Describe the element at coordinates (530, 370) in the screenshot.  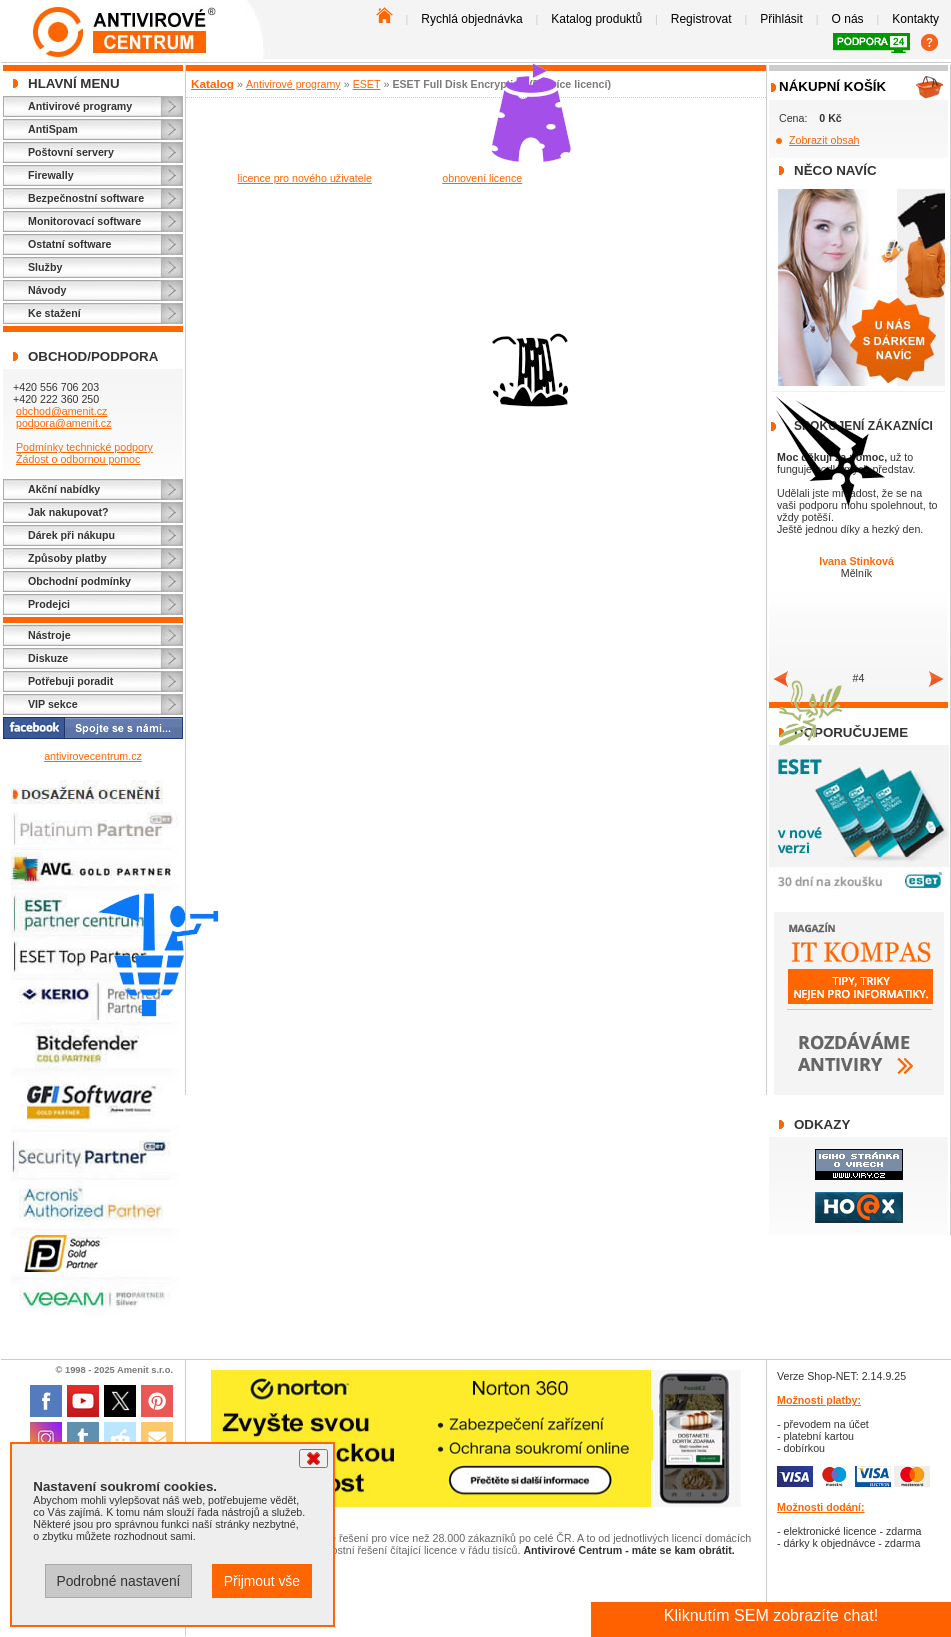
I see `view waterfall location or landmark` at that location.